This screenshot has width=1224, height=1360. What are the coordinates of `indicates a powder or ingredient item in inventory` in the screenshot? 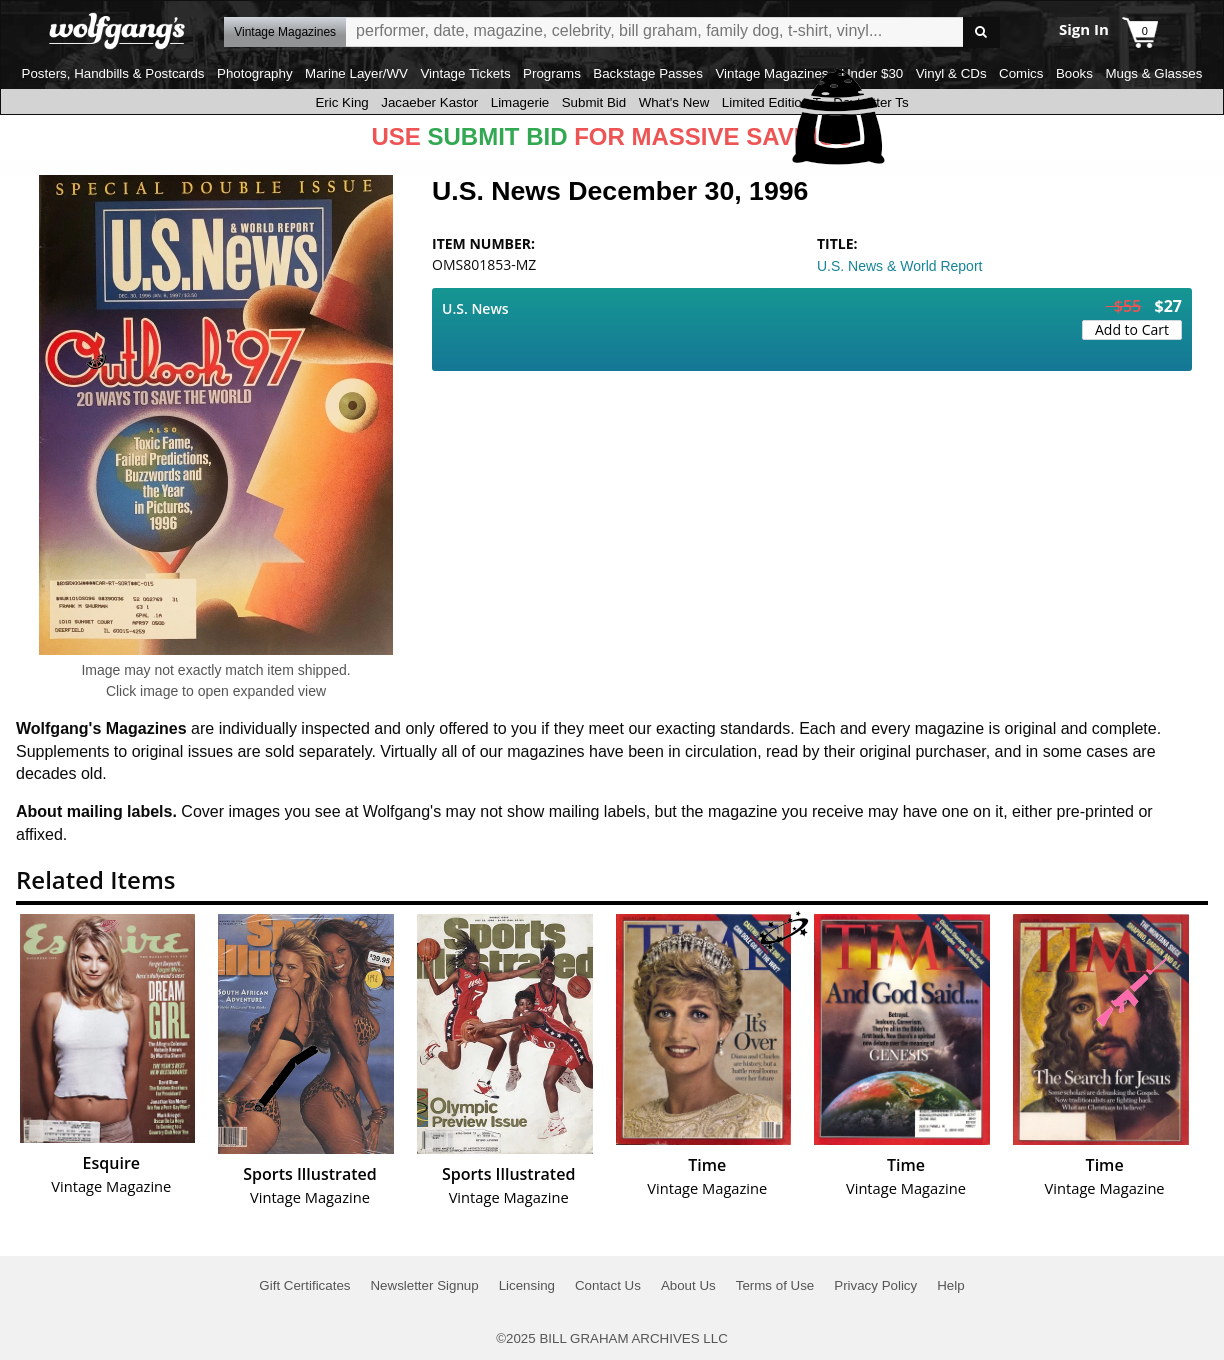 It's located at (837, 113).